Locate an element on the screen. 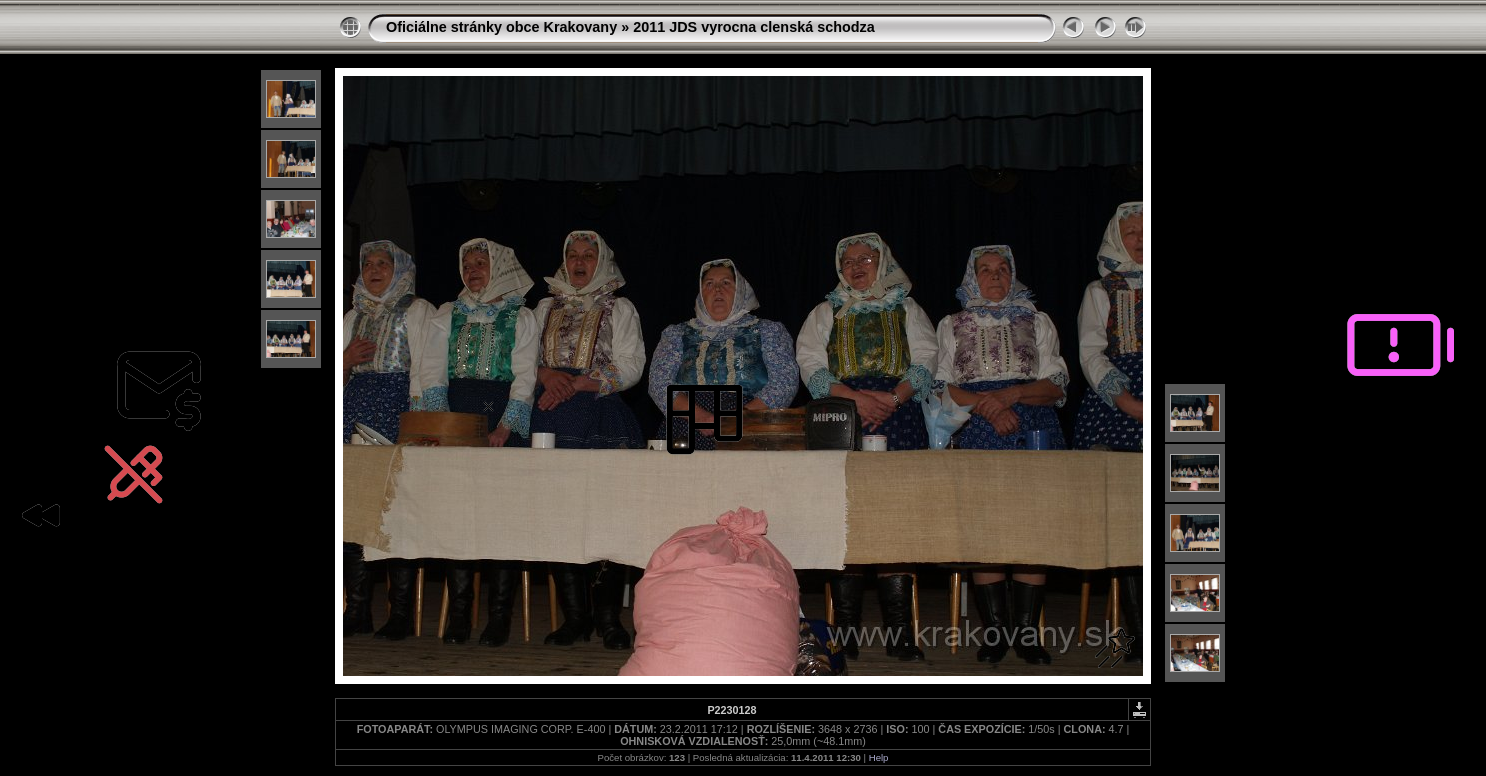  add to favorites or wishlist is located at coordinates (1115, 648).